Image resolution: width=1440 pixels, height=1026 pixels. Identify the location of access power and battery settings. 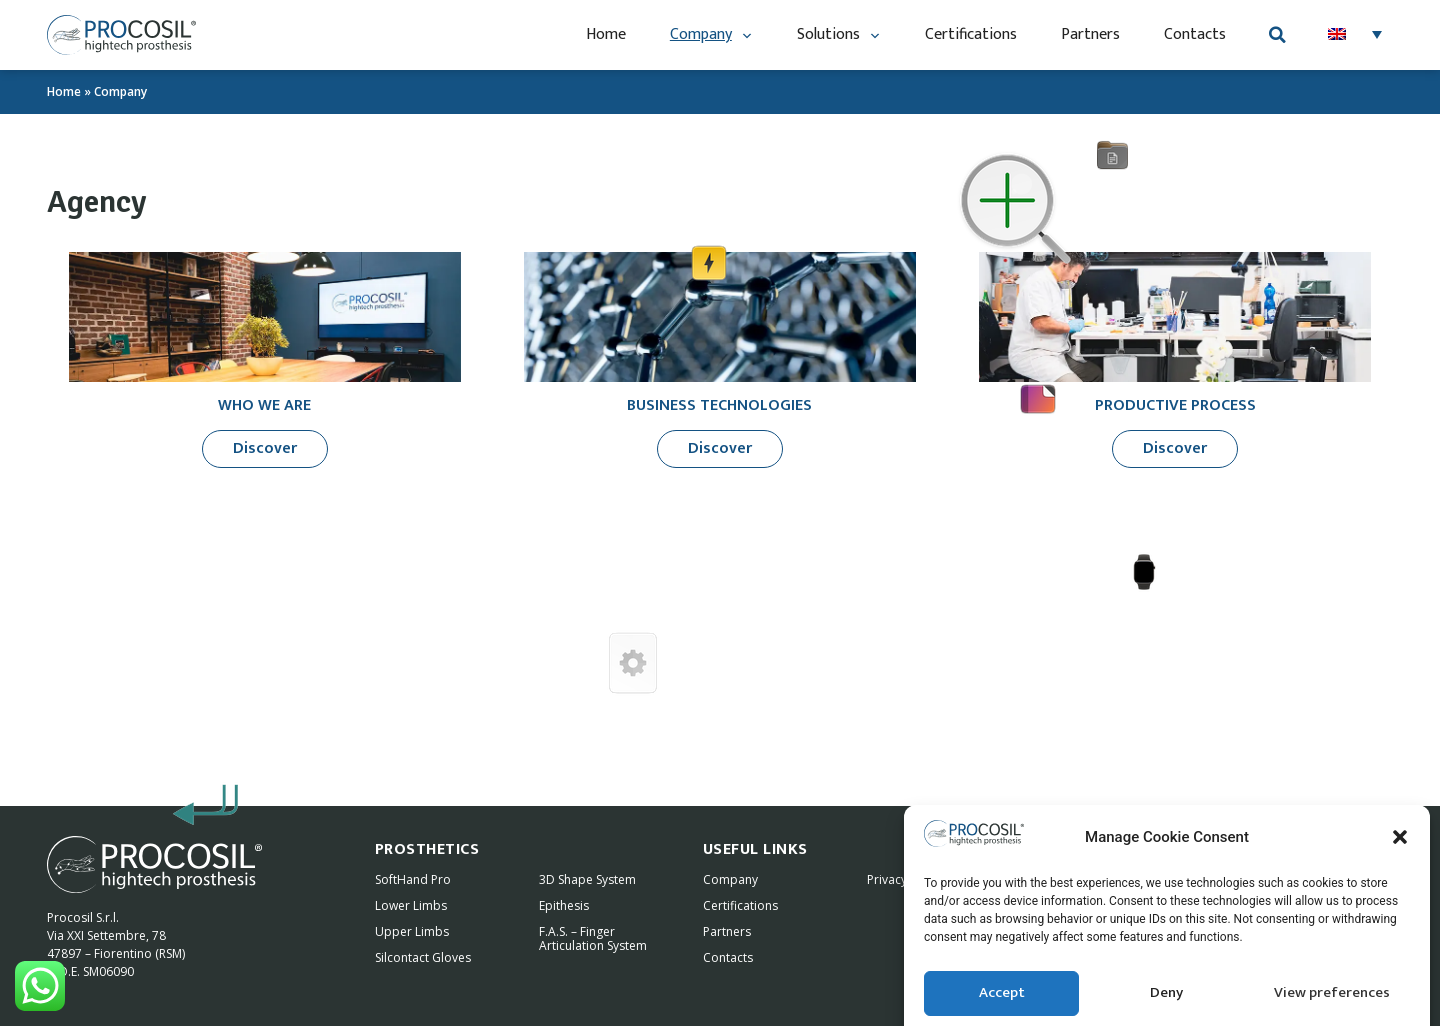
(709, 263).